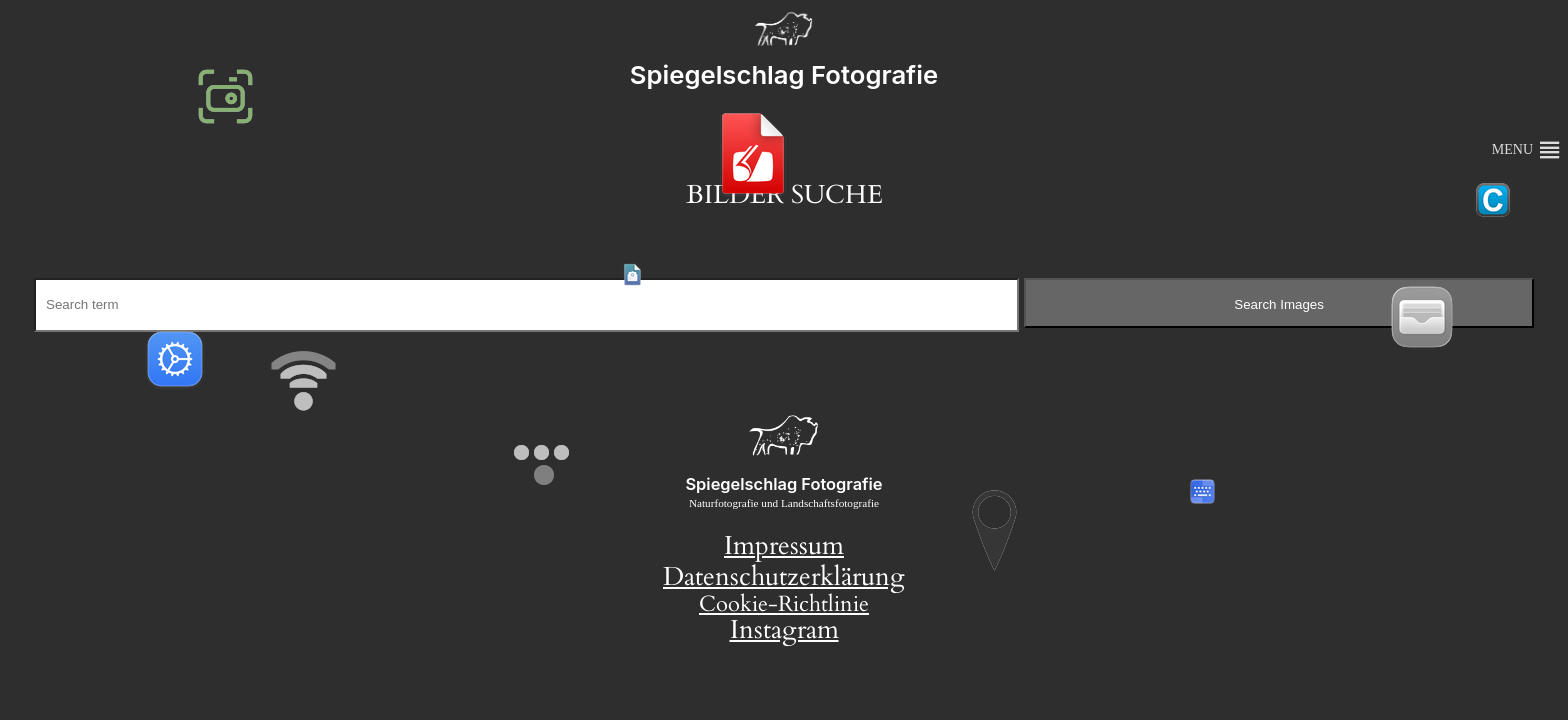 This screenshot has height=720, width=1568. I want to click on microsoft outlook email file, so click(632, 274).